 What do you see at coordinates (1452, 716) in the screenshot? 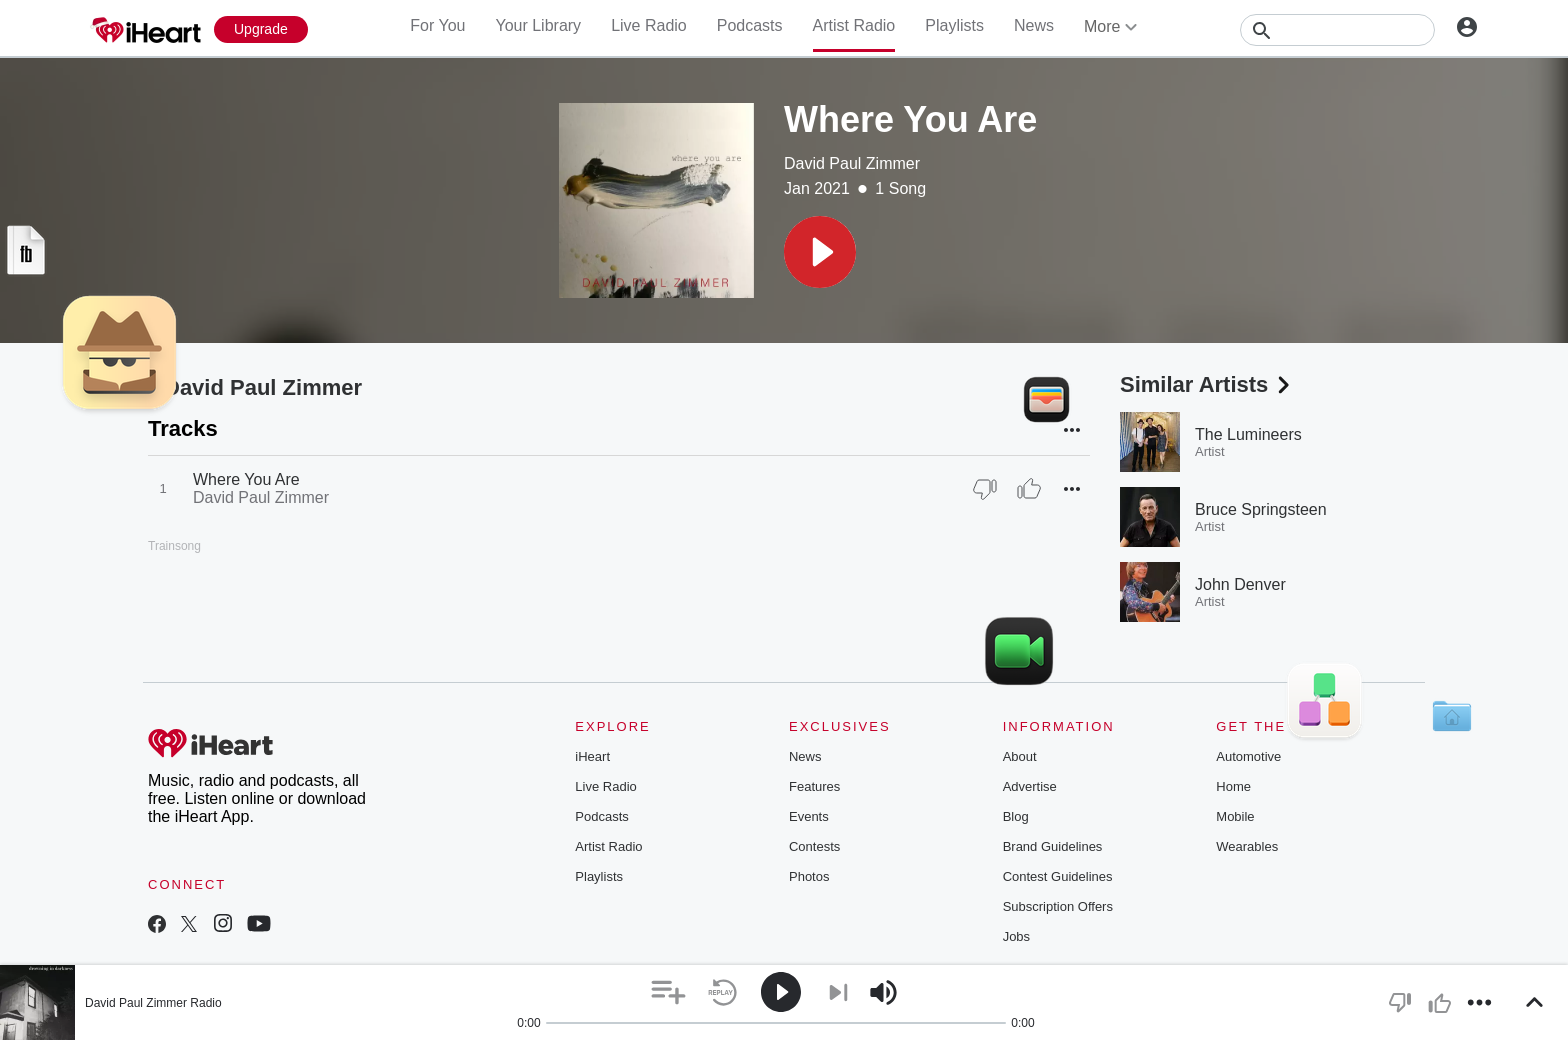
I see `open your home folder` at bounding box center [1452, 716].